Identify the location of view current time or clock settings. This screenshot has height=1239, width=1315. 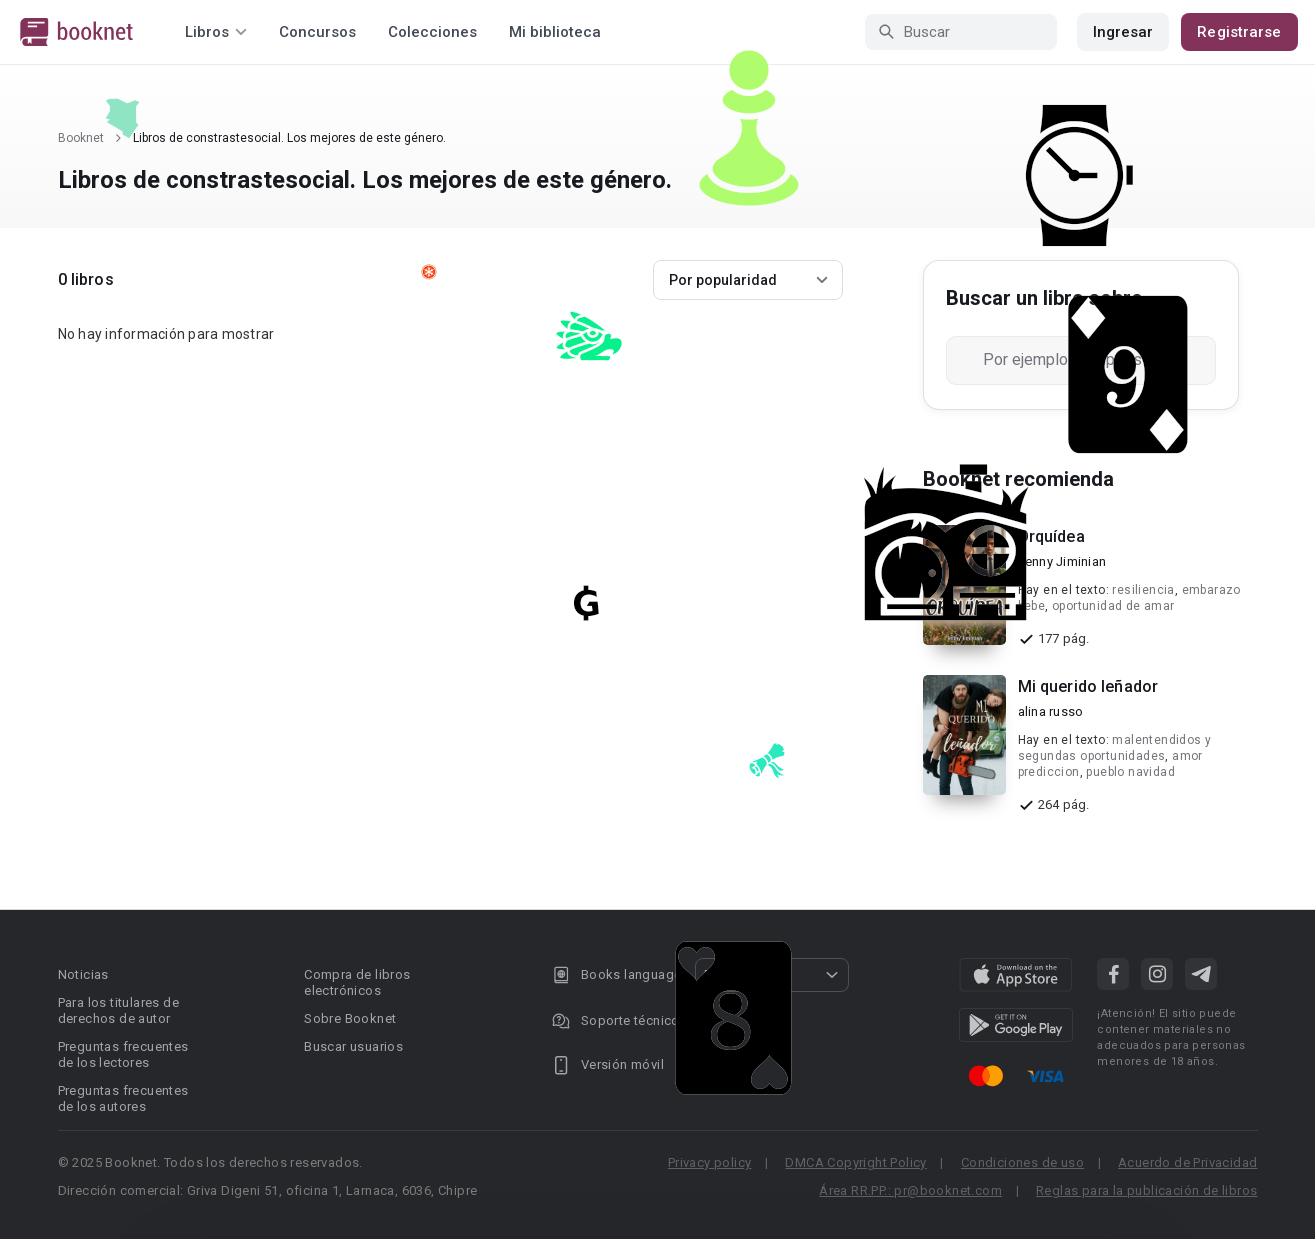
(1074, 175).